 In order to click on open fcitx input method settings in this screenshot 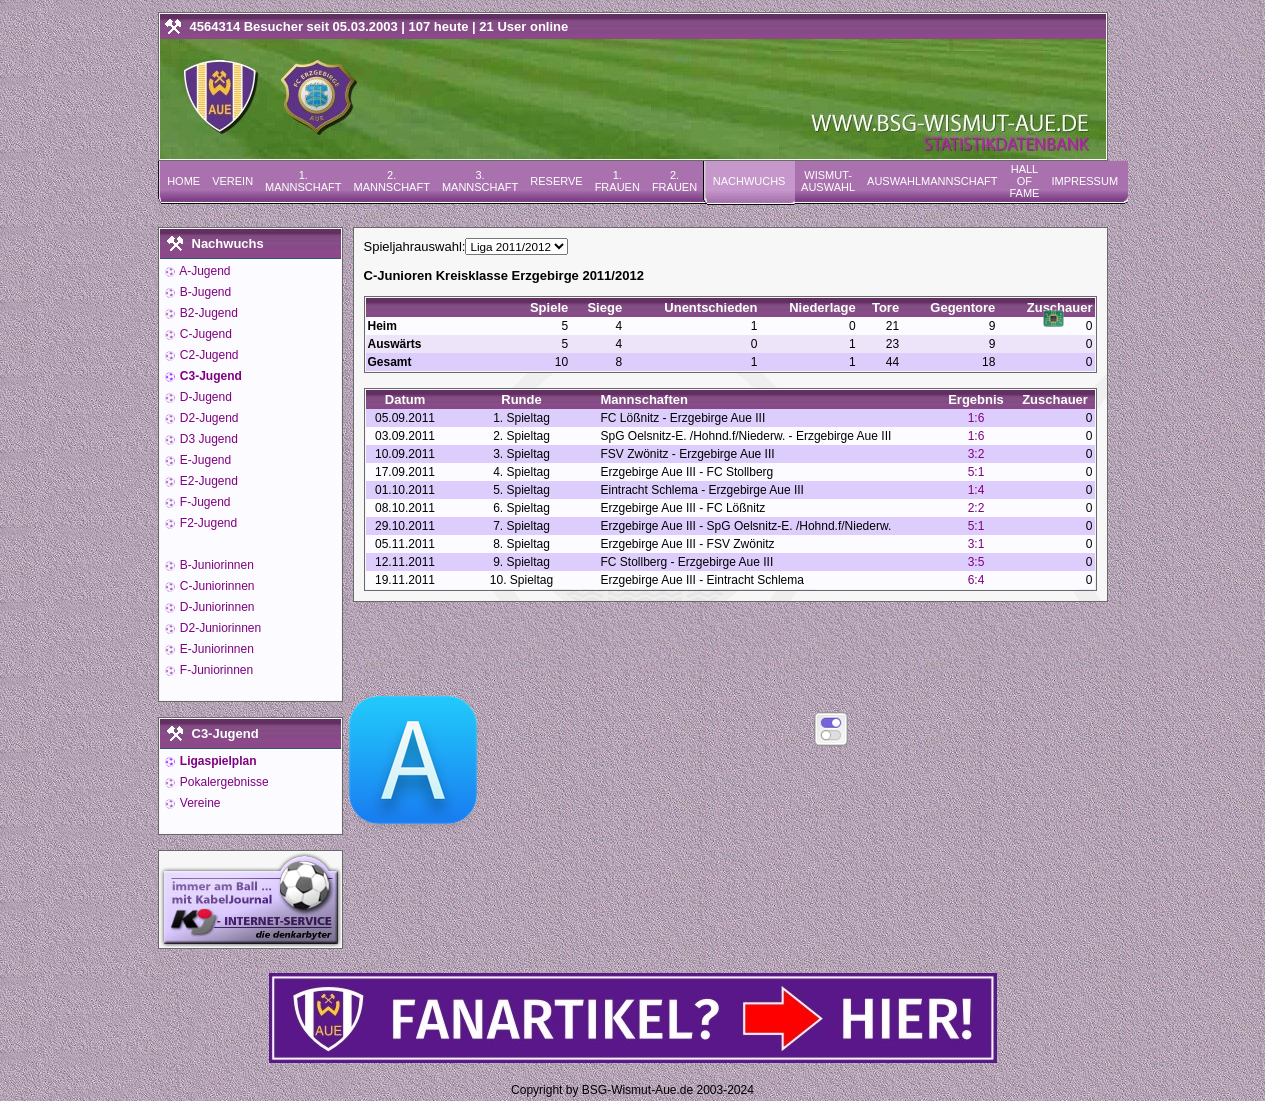, I will do `click(413, 760)`.